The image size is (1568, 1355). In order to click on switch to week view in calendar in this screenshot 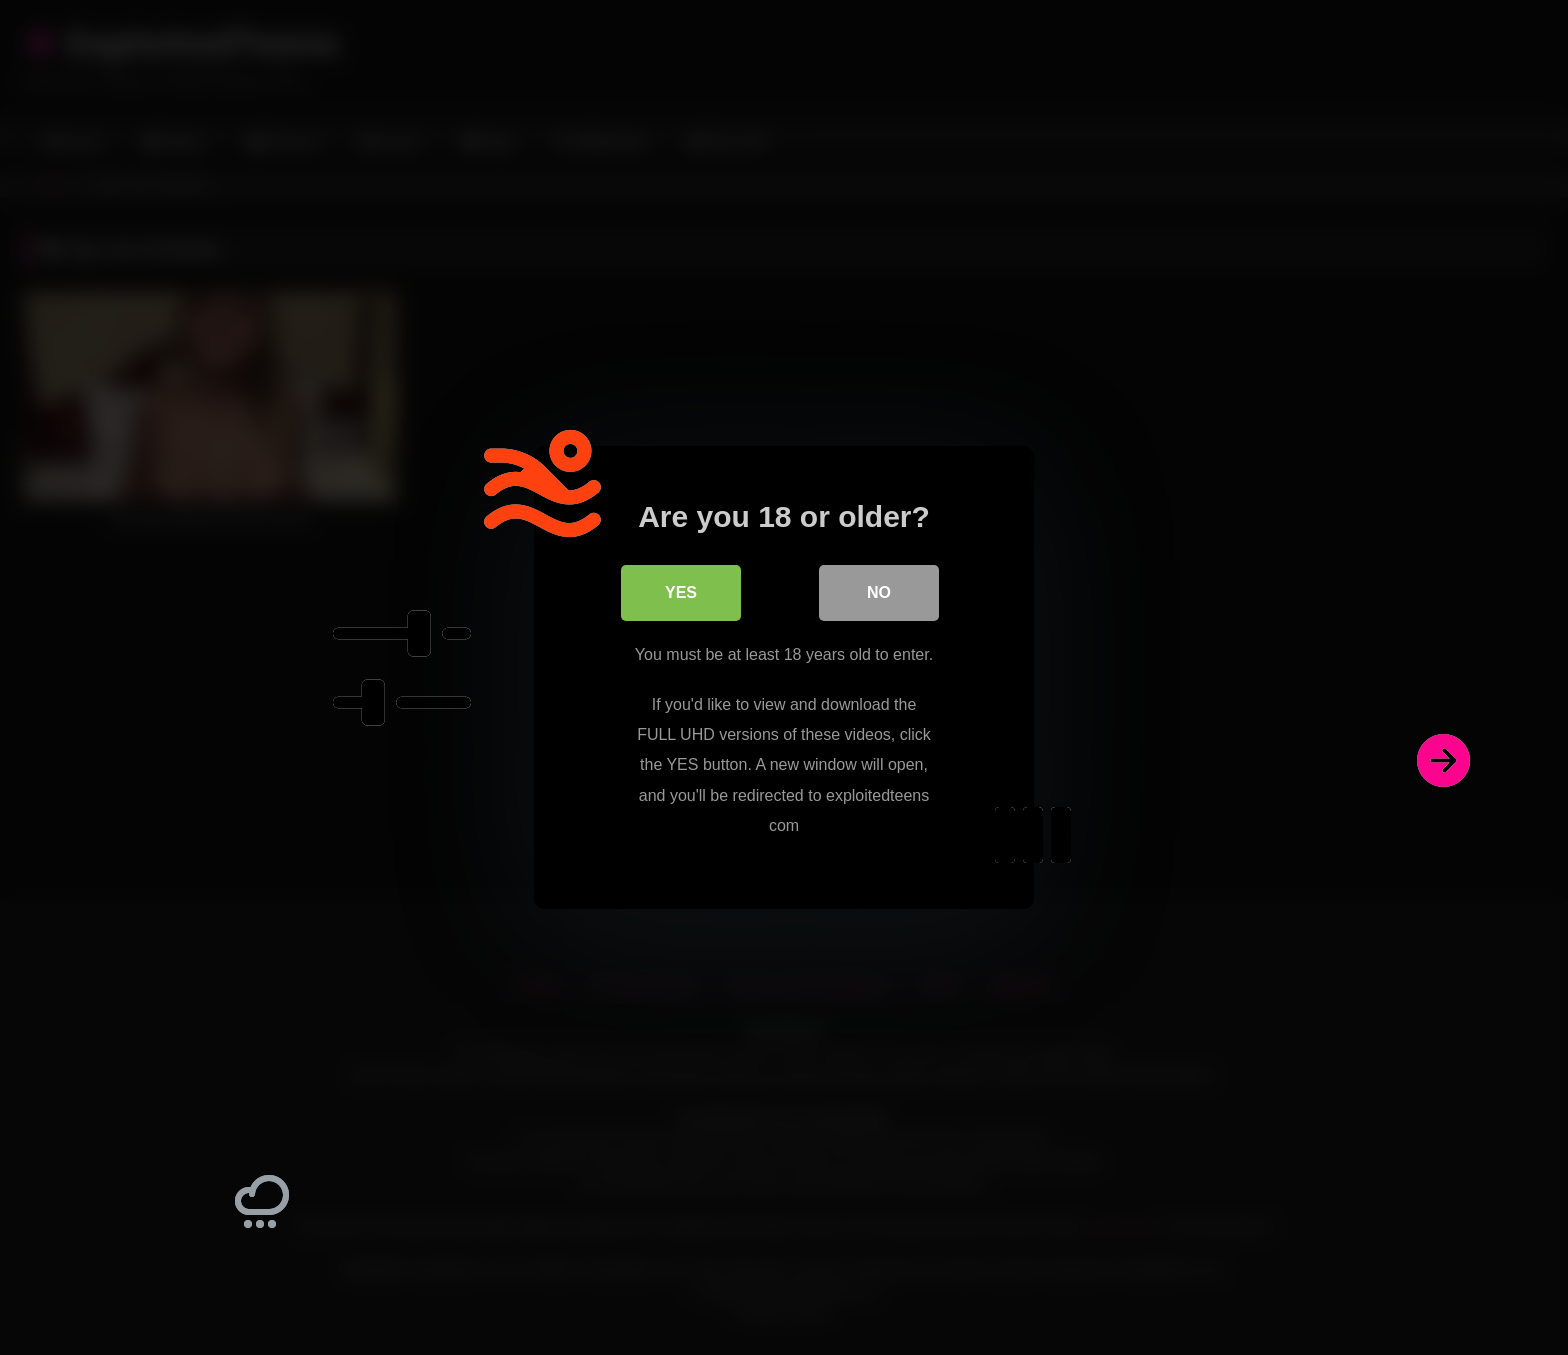, I will do `click(1035, 835)`.